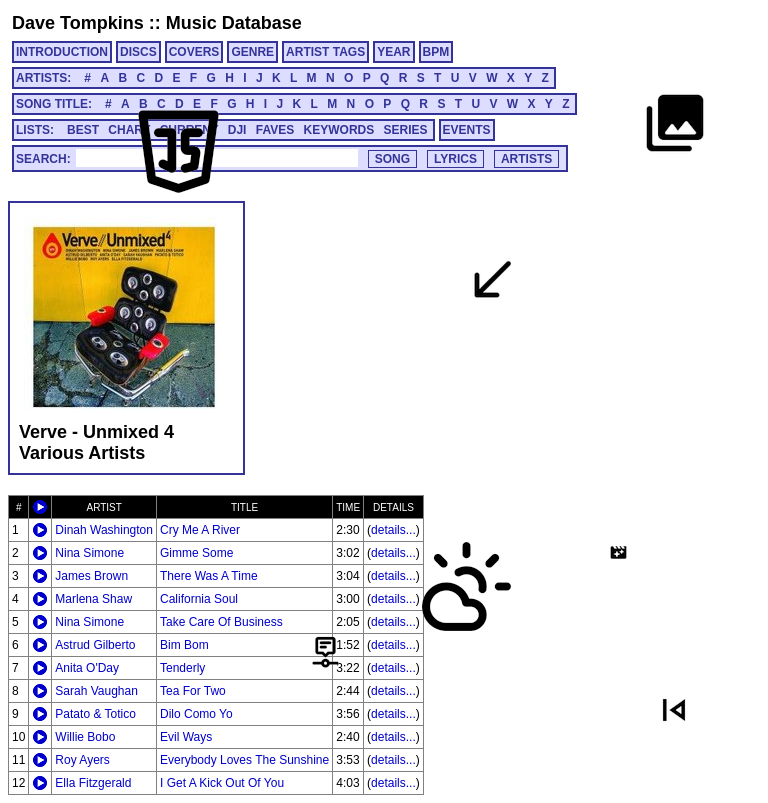 The height and width of the screenshot is (803, 768). Describe the element at coordinates (674, 710) in the screenshot. I see `skip to previous track` at that location.